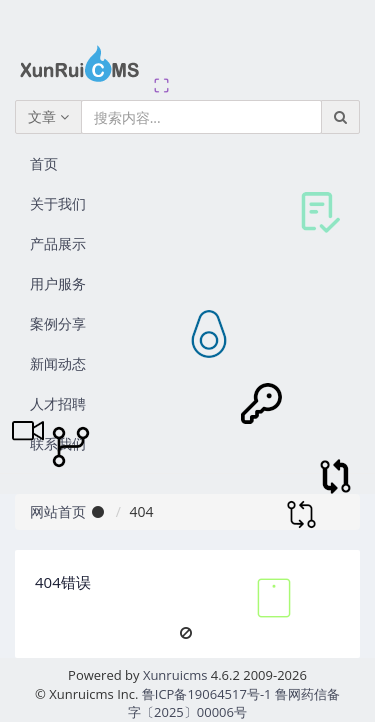  I want to click on compare branches or commits in a repository, so click(301, 514).